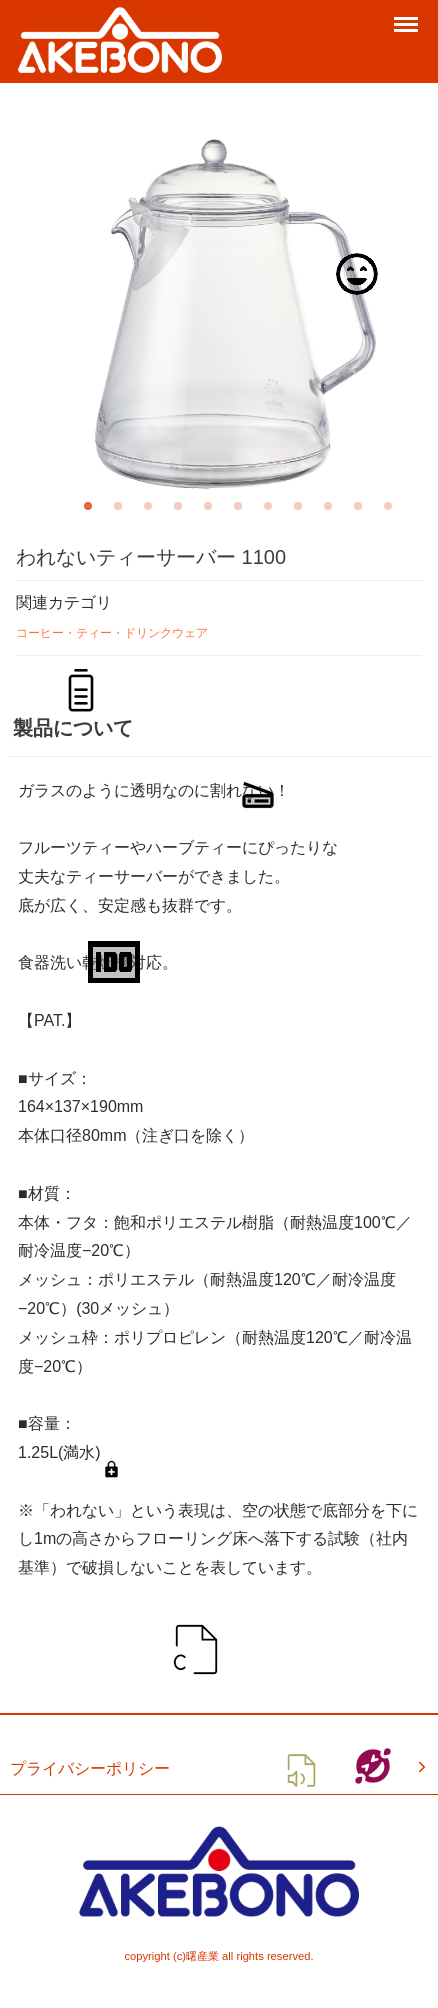 The image size is (438, 2008). Describe the element at coordinates (196, 1649) in the screenshot. I see `open a C programming language file` at that location.